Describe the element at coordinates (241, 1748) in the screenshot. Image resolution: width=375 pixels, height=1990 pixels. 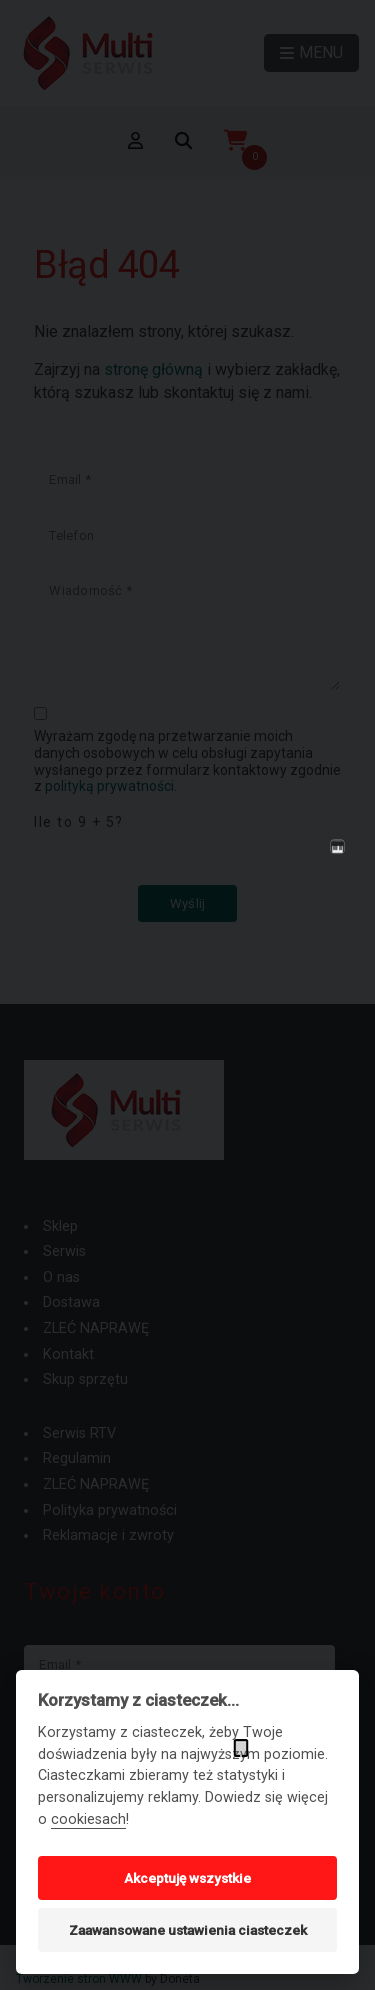
I see `view connected iPad device` at that location.